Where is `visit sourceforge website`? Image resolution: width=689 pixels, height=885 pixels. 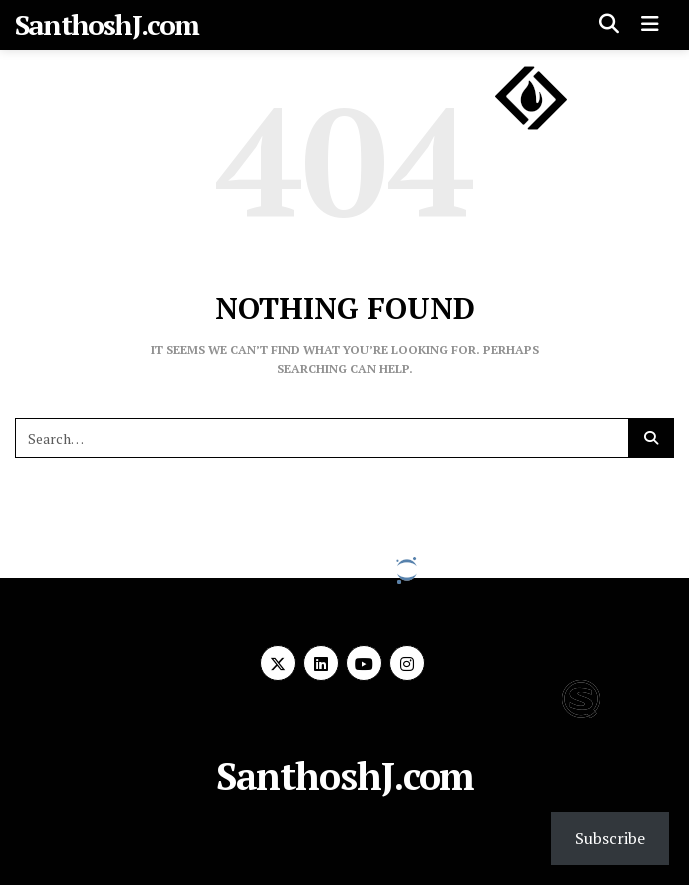 visit sourceforge website is located at coordinates (531, 98).